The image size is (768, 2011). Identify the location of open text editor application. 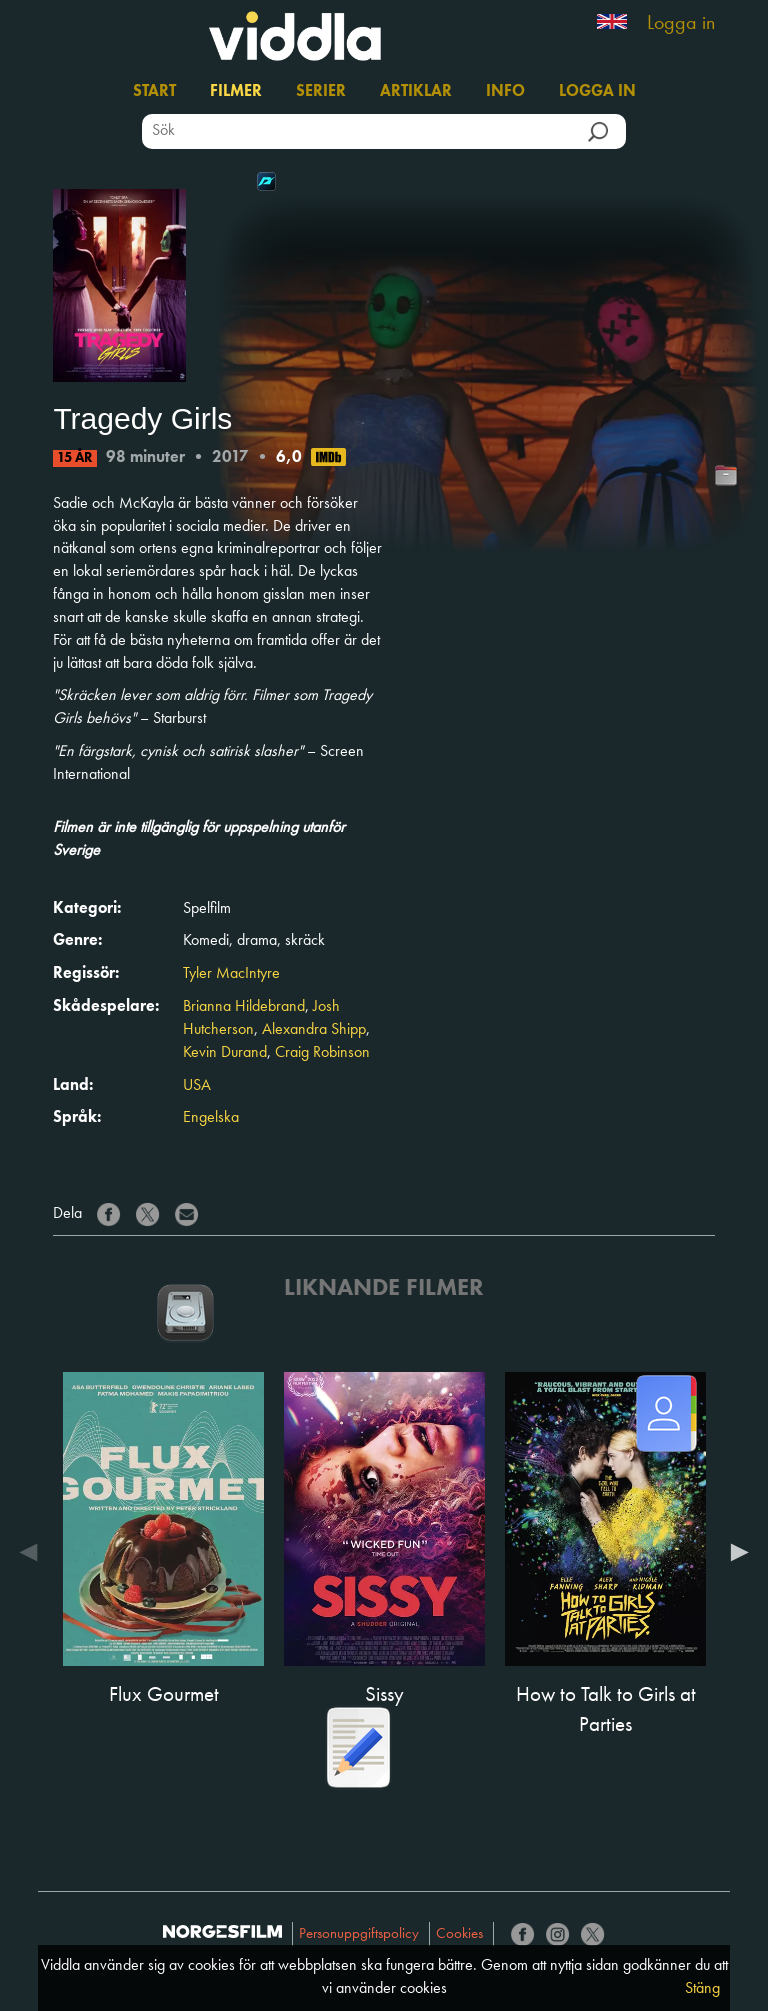
(358, 1747).